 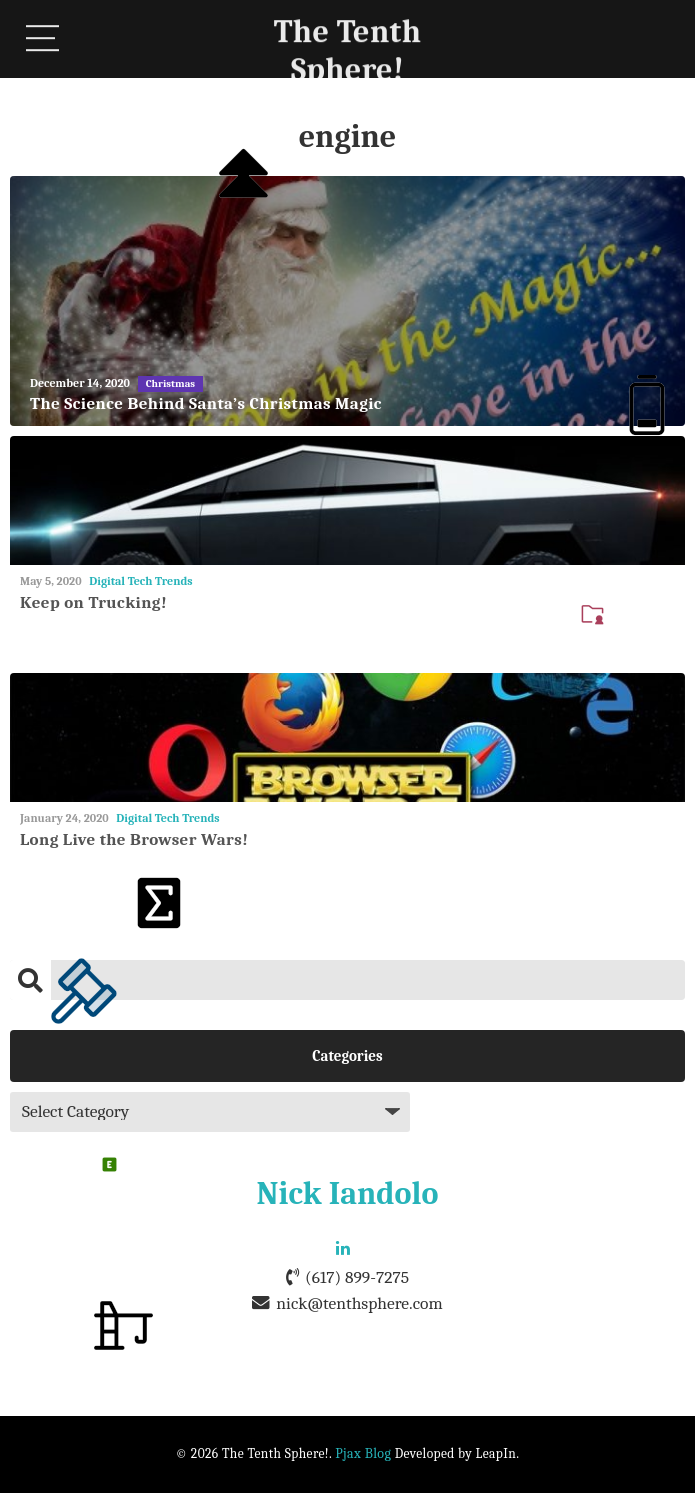 What do you see at coordinates (243, 175) in the screenshot?
I see `collapse all sections or content` at bounding box center [243, 175].